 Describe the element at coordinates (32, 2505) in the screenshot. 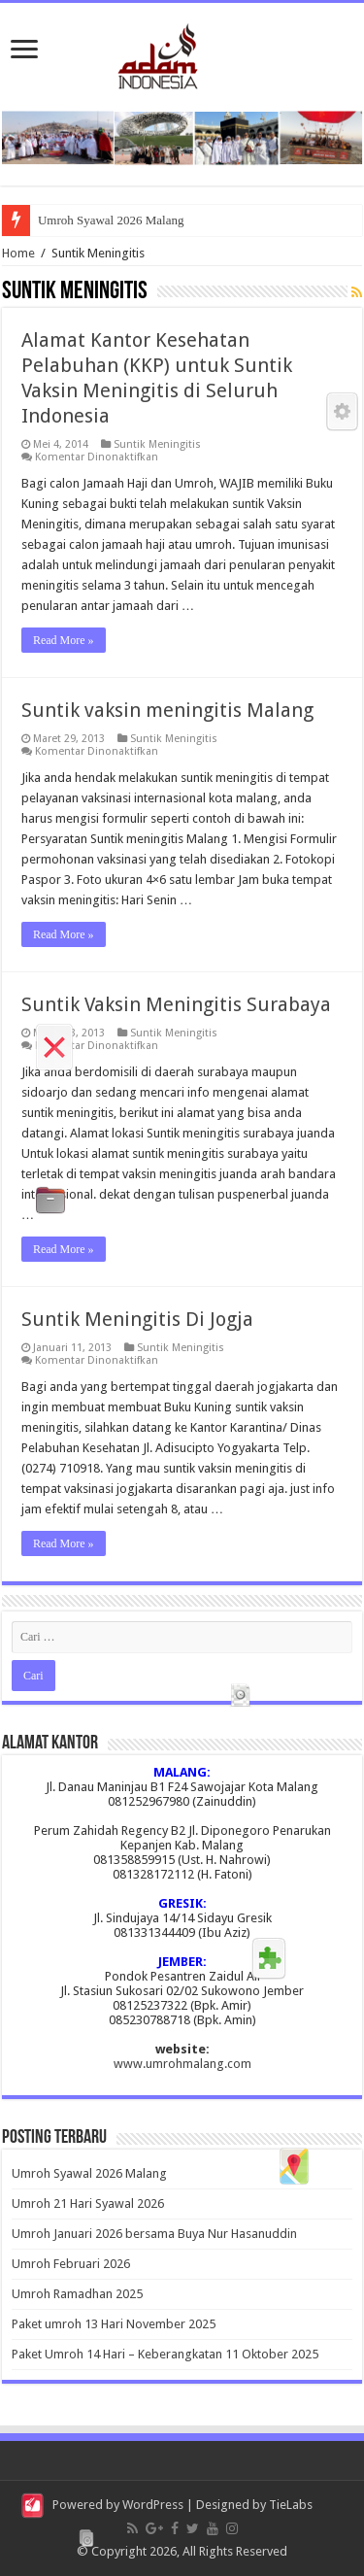

I see `an eps vector file` at that location.